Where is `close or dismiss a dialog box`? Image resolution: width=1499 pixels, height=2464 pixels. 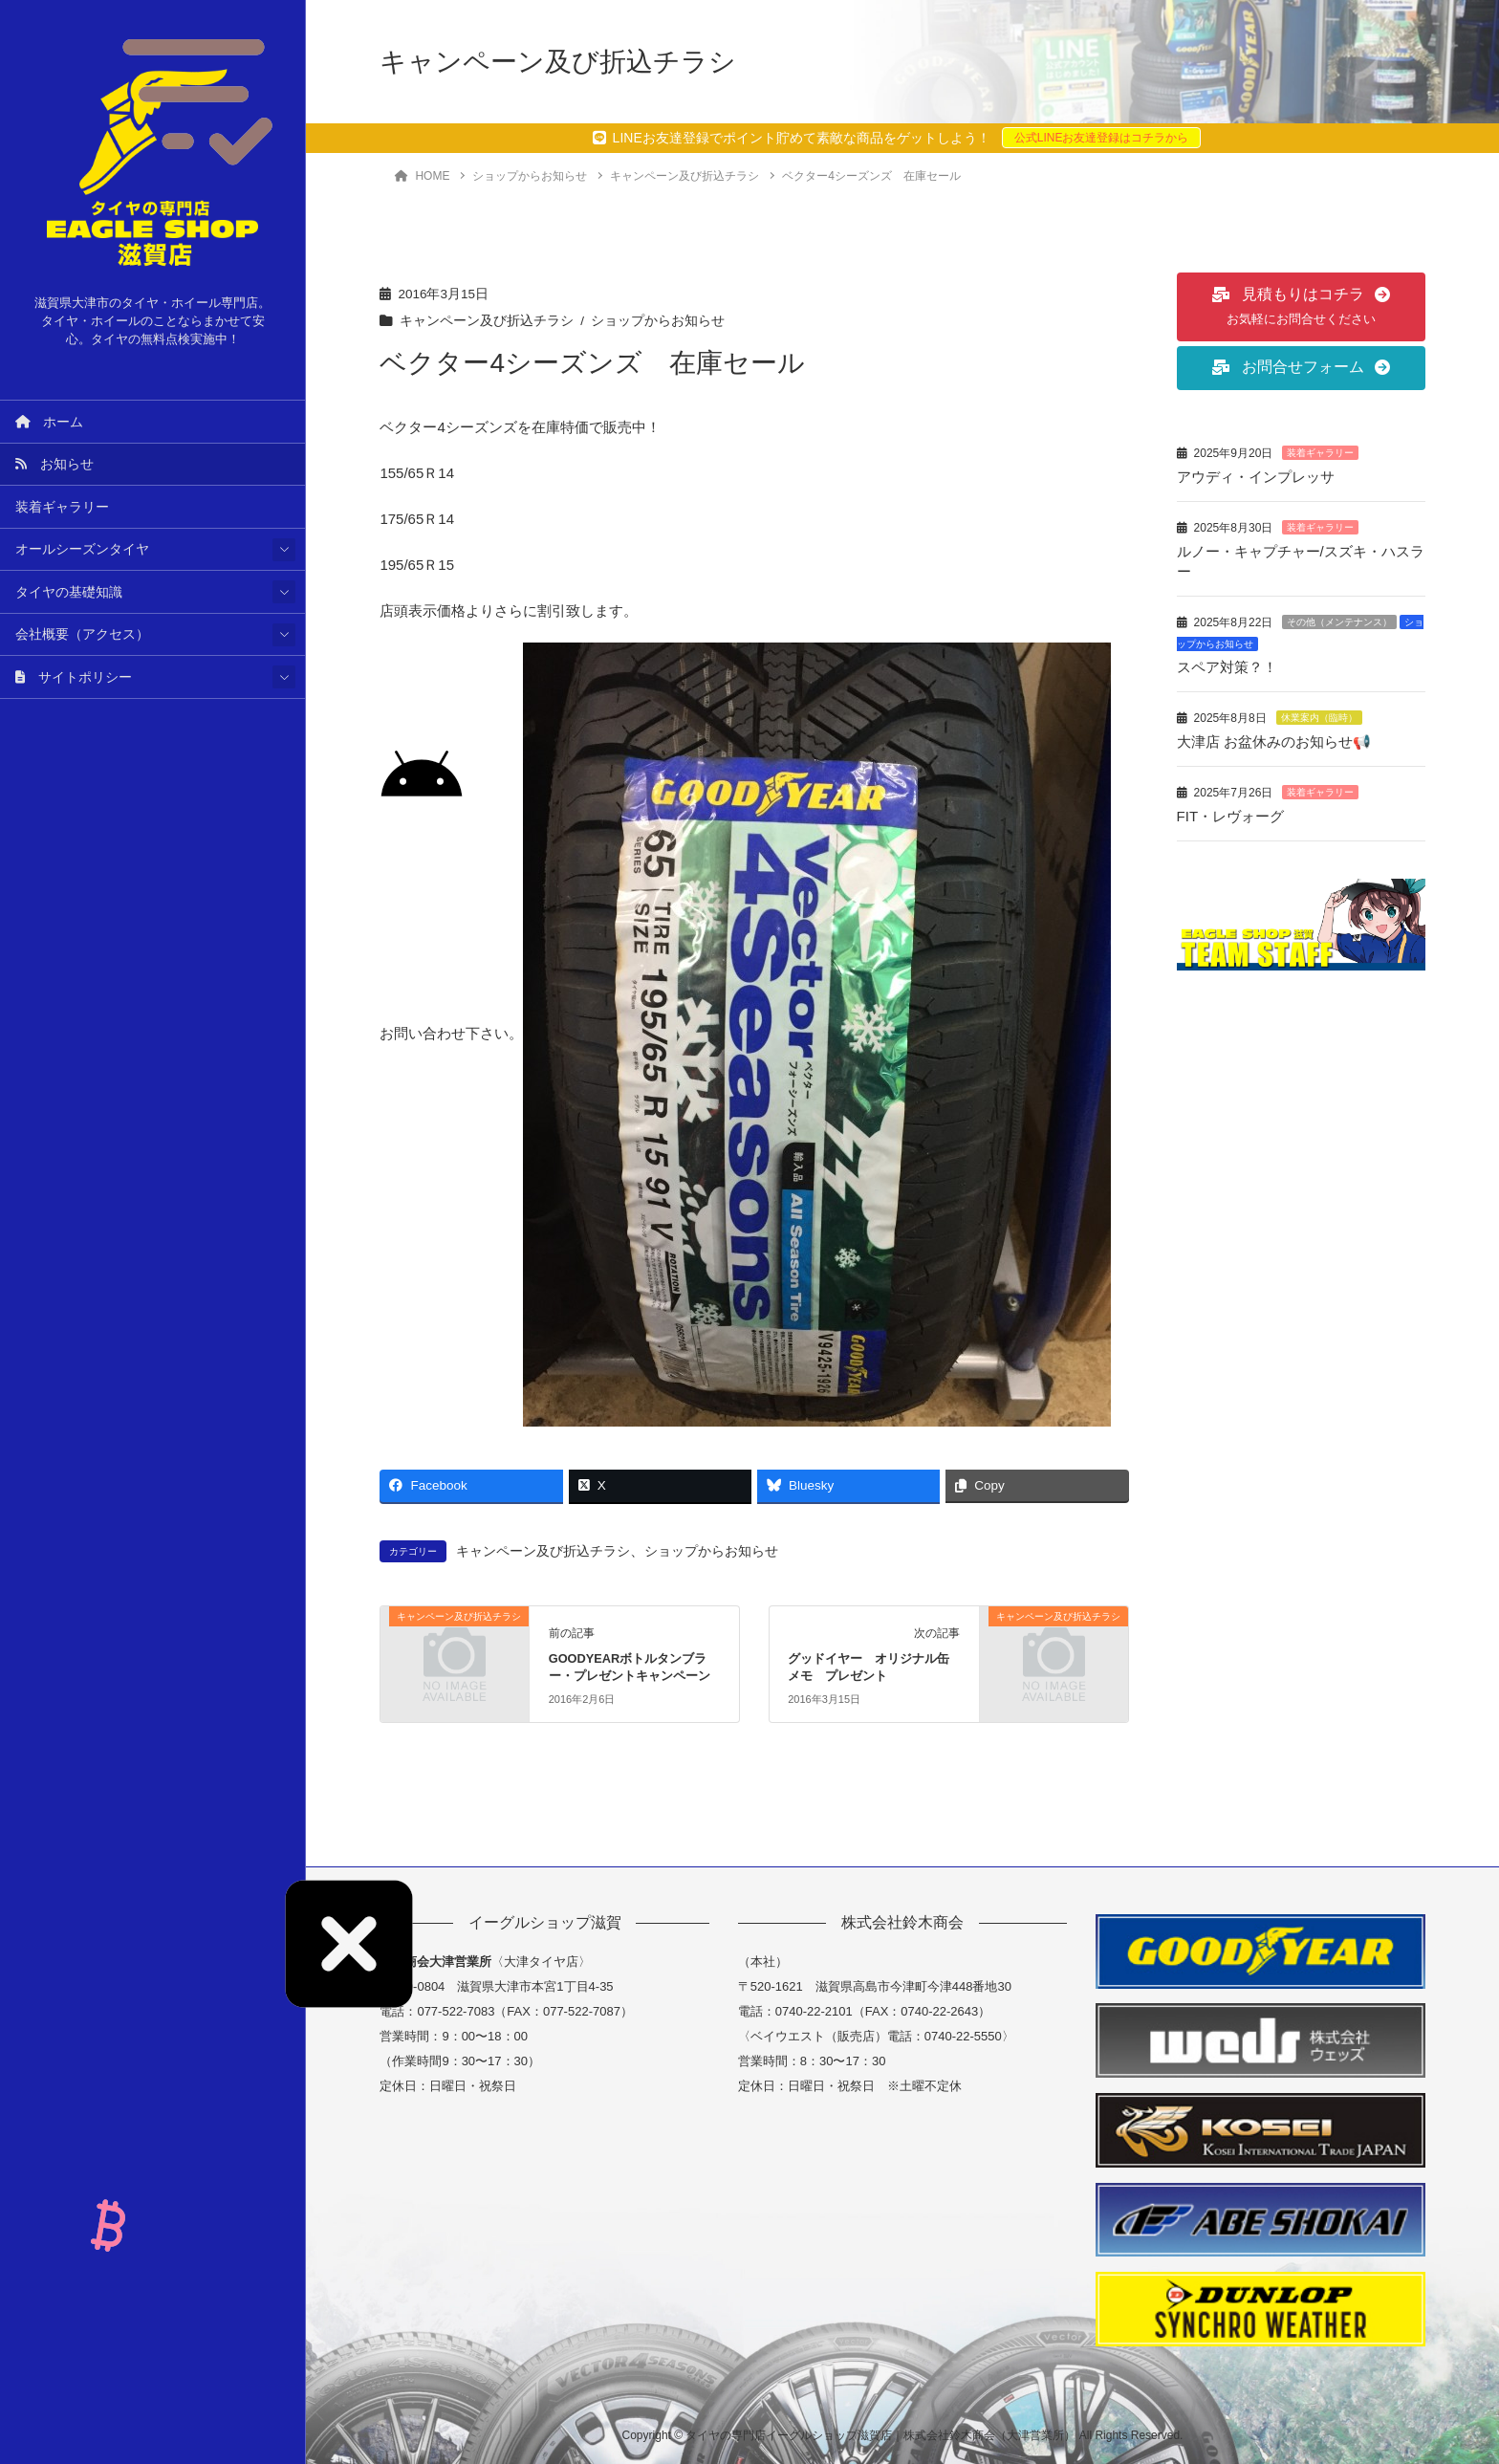 close or dismiss a dialog box is located at coordinates (349, 1944).